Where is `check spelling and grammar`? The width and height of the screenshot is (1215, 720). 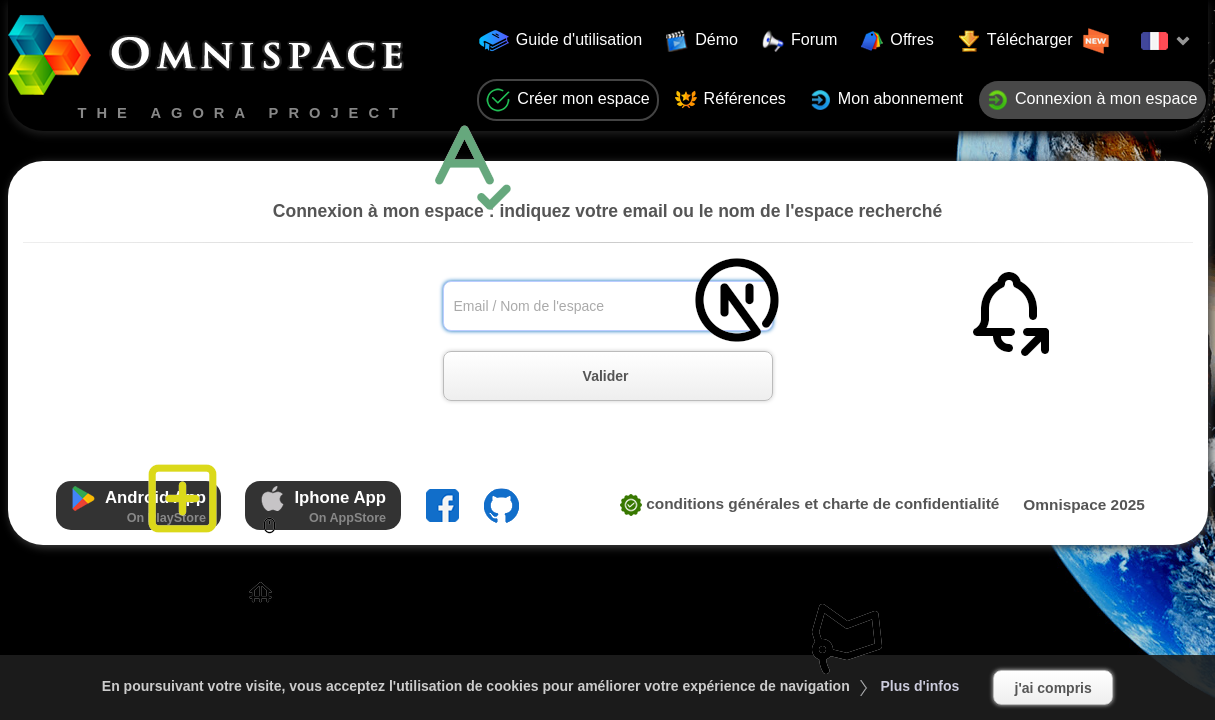 check spelling and grammar is located at coordinates (464, 163).